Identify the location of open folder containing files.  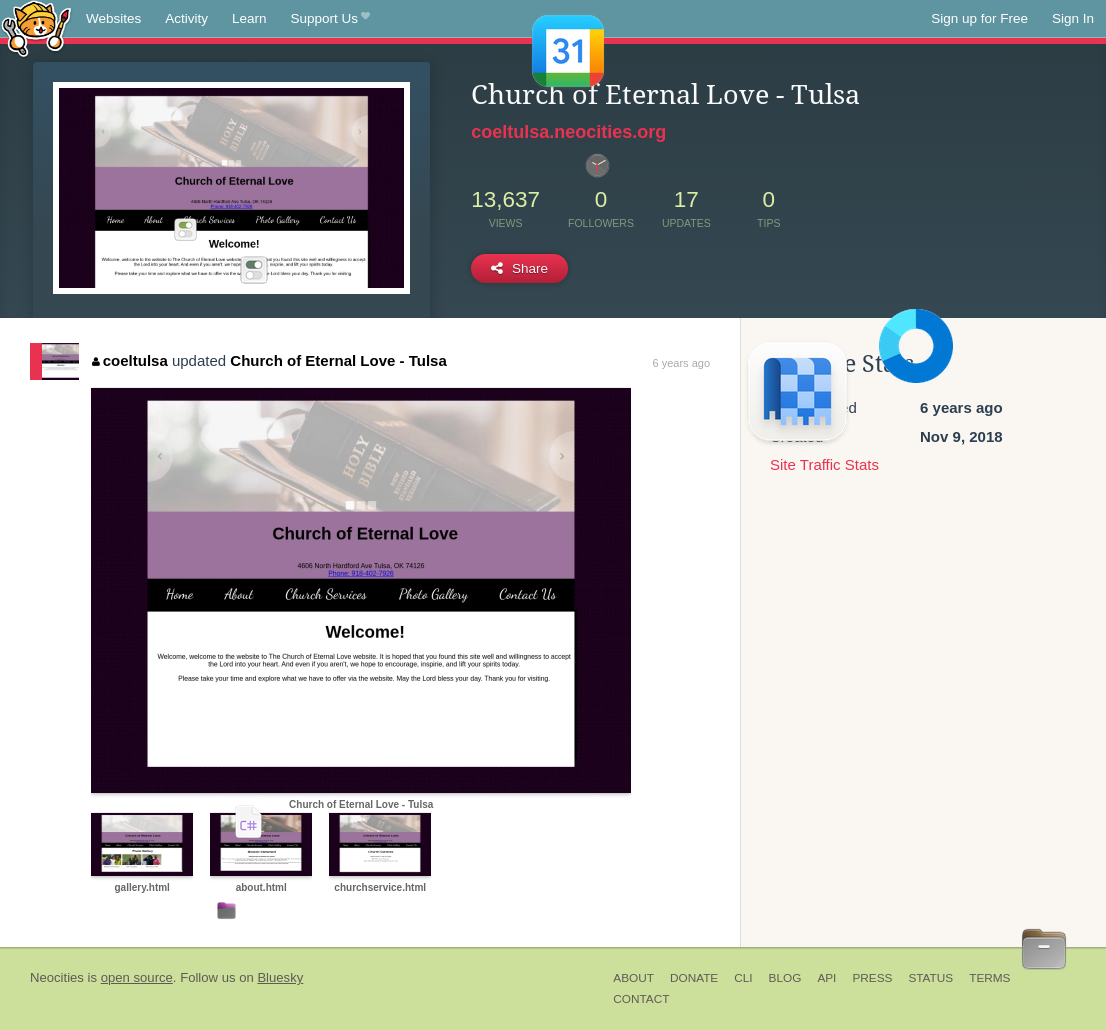
(226, 910).